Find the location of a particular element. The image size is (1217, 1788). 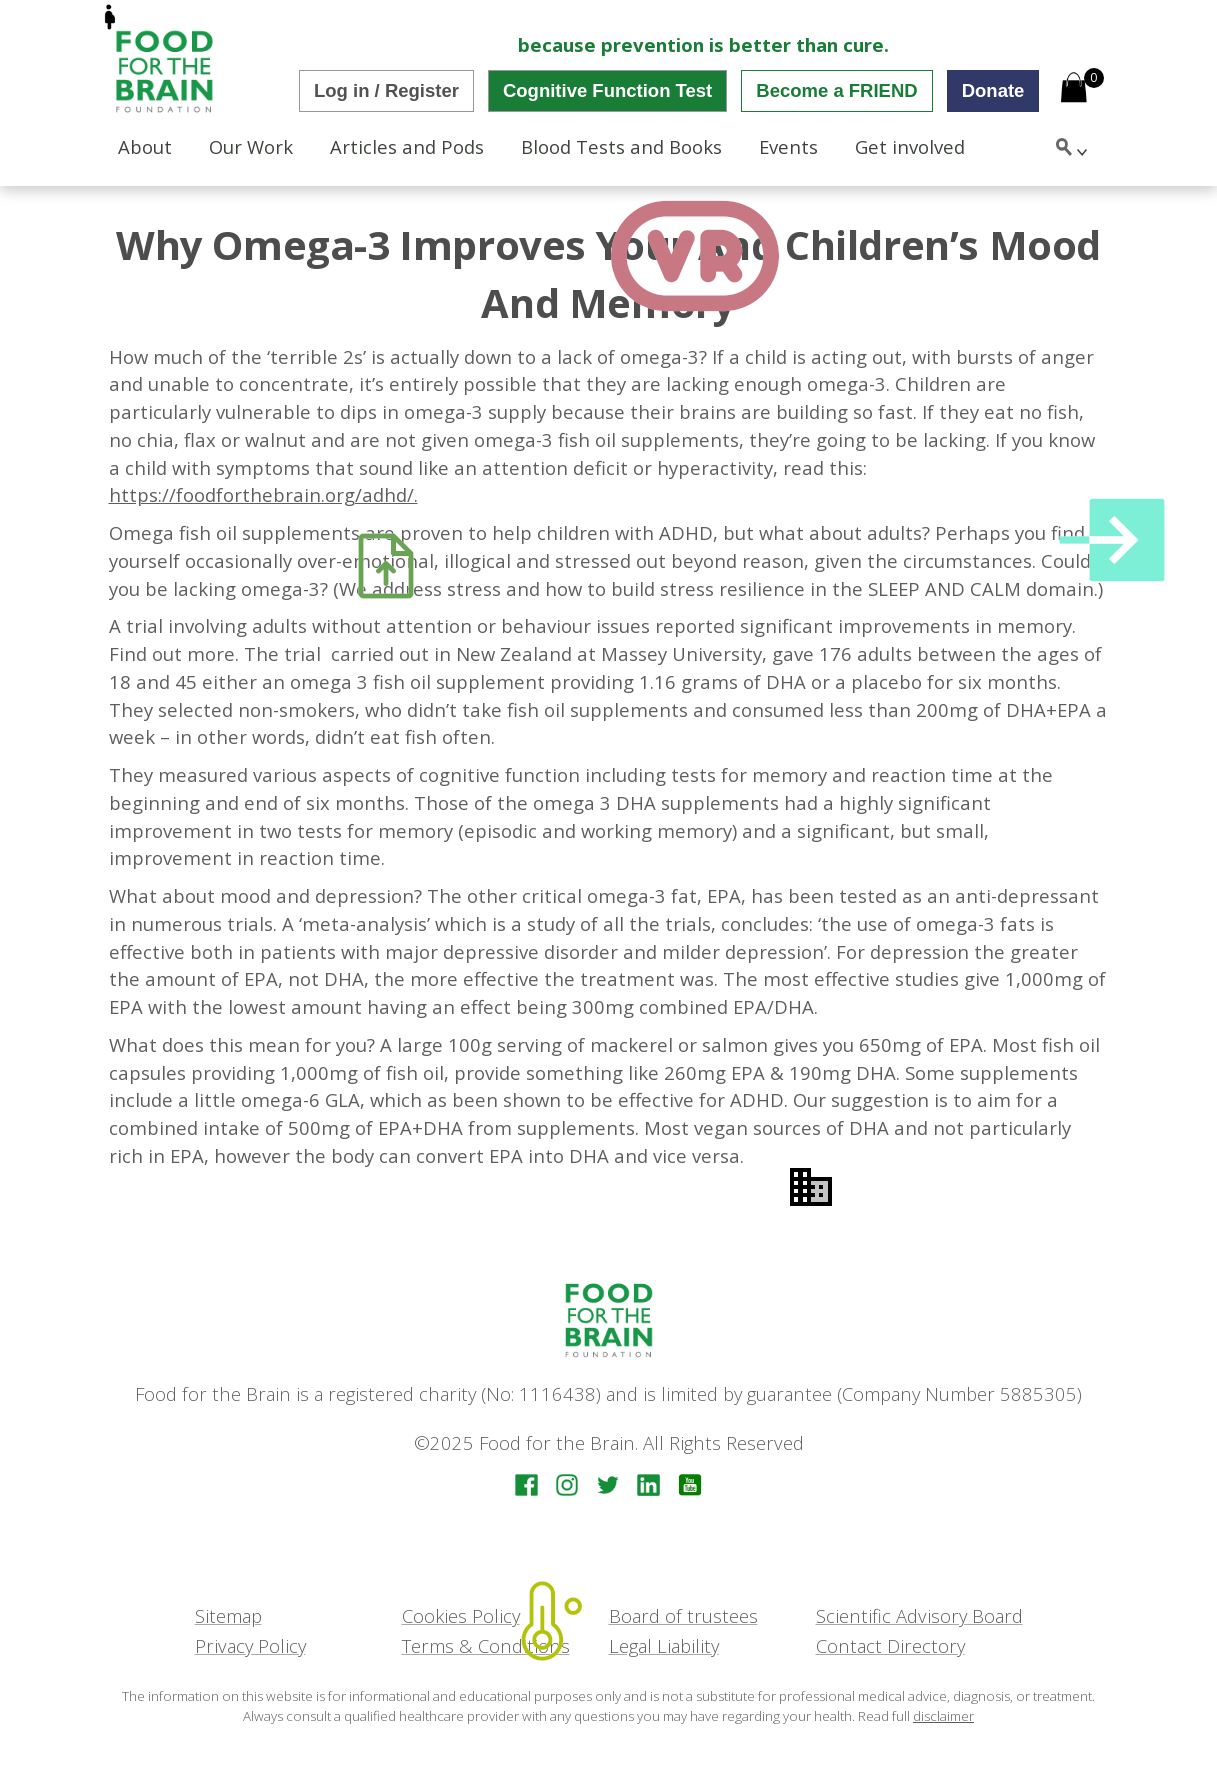

log in or sign in to your account is located at coordinates (1112, 540).